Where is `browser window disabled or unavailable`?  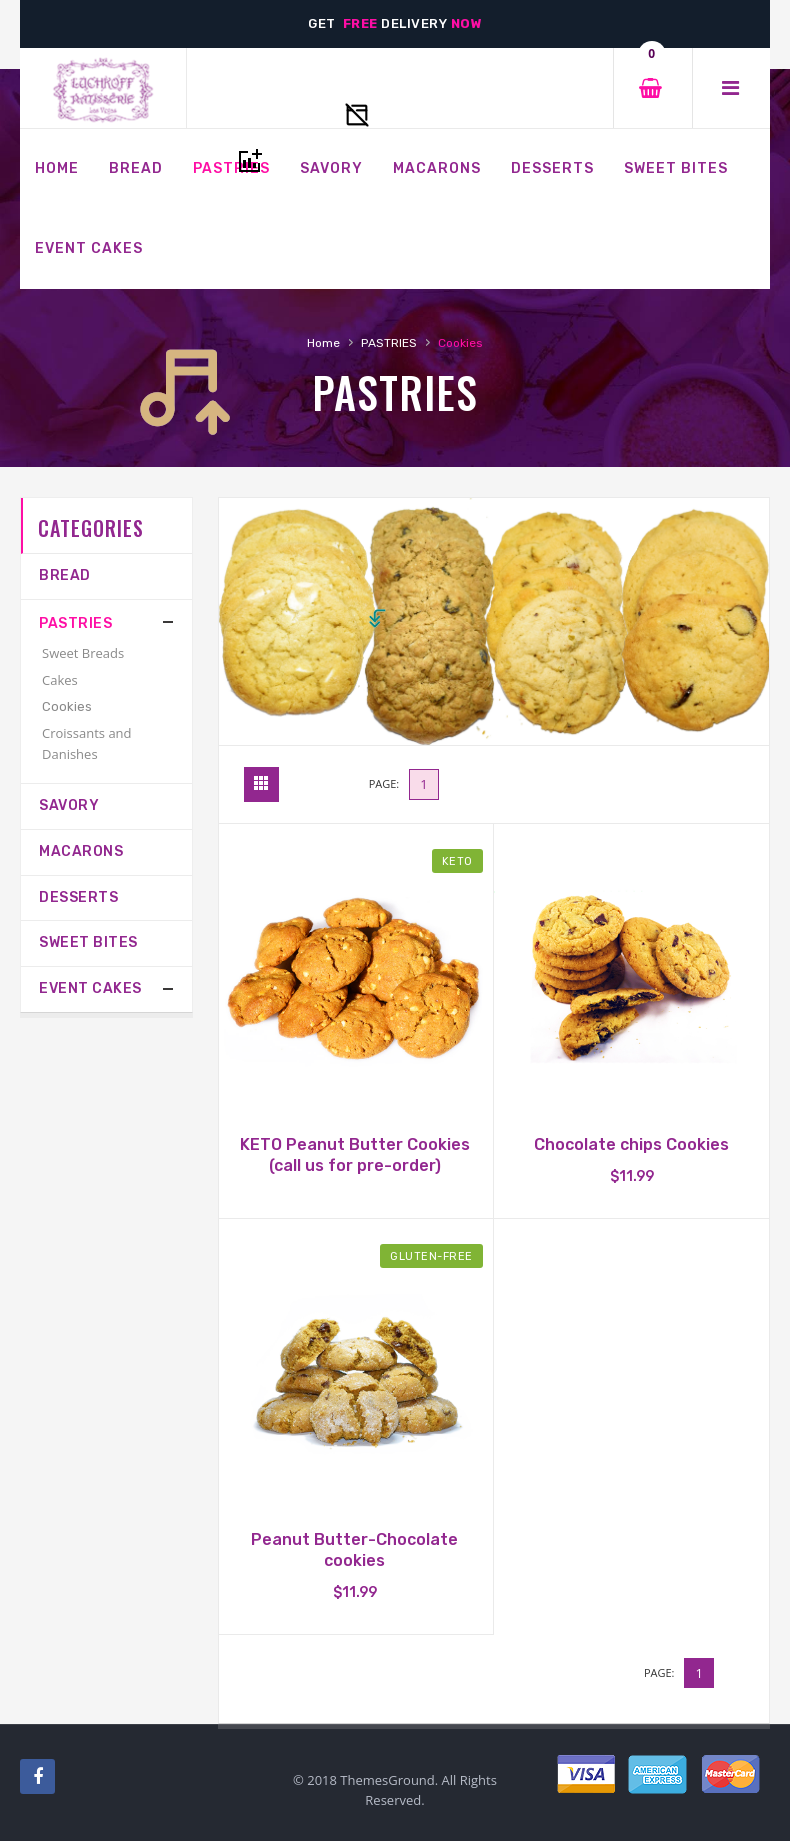 browser window disabled or unavailable is located at coordinates (357, 115).